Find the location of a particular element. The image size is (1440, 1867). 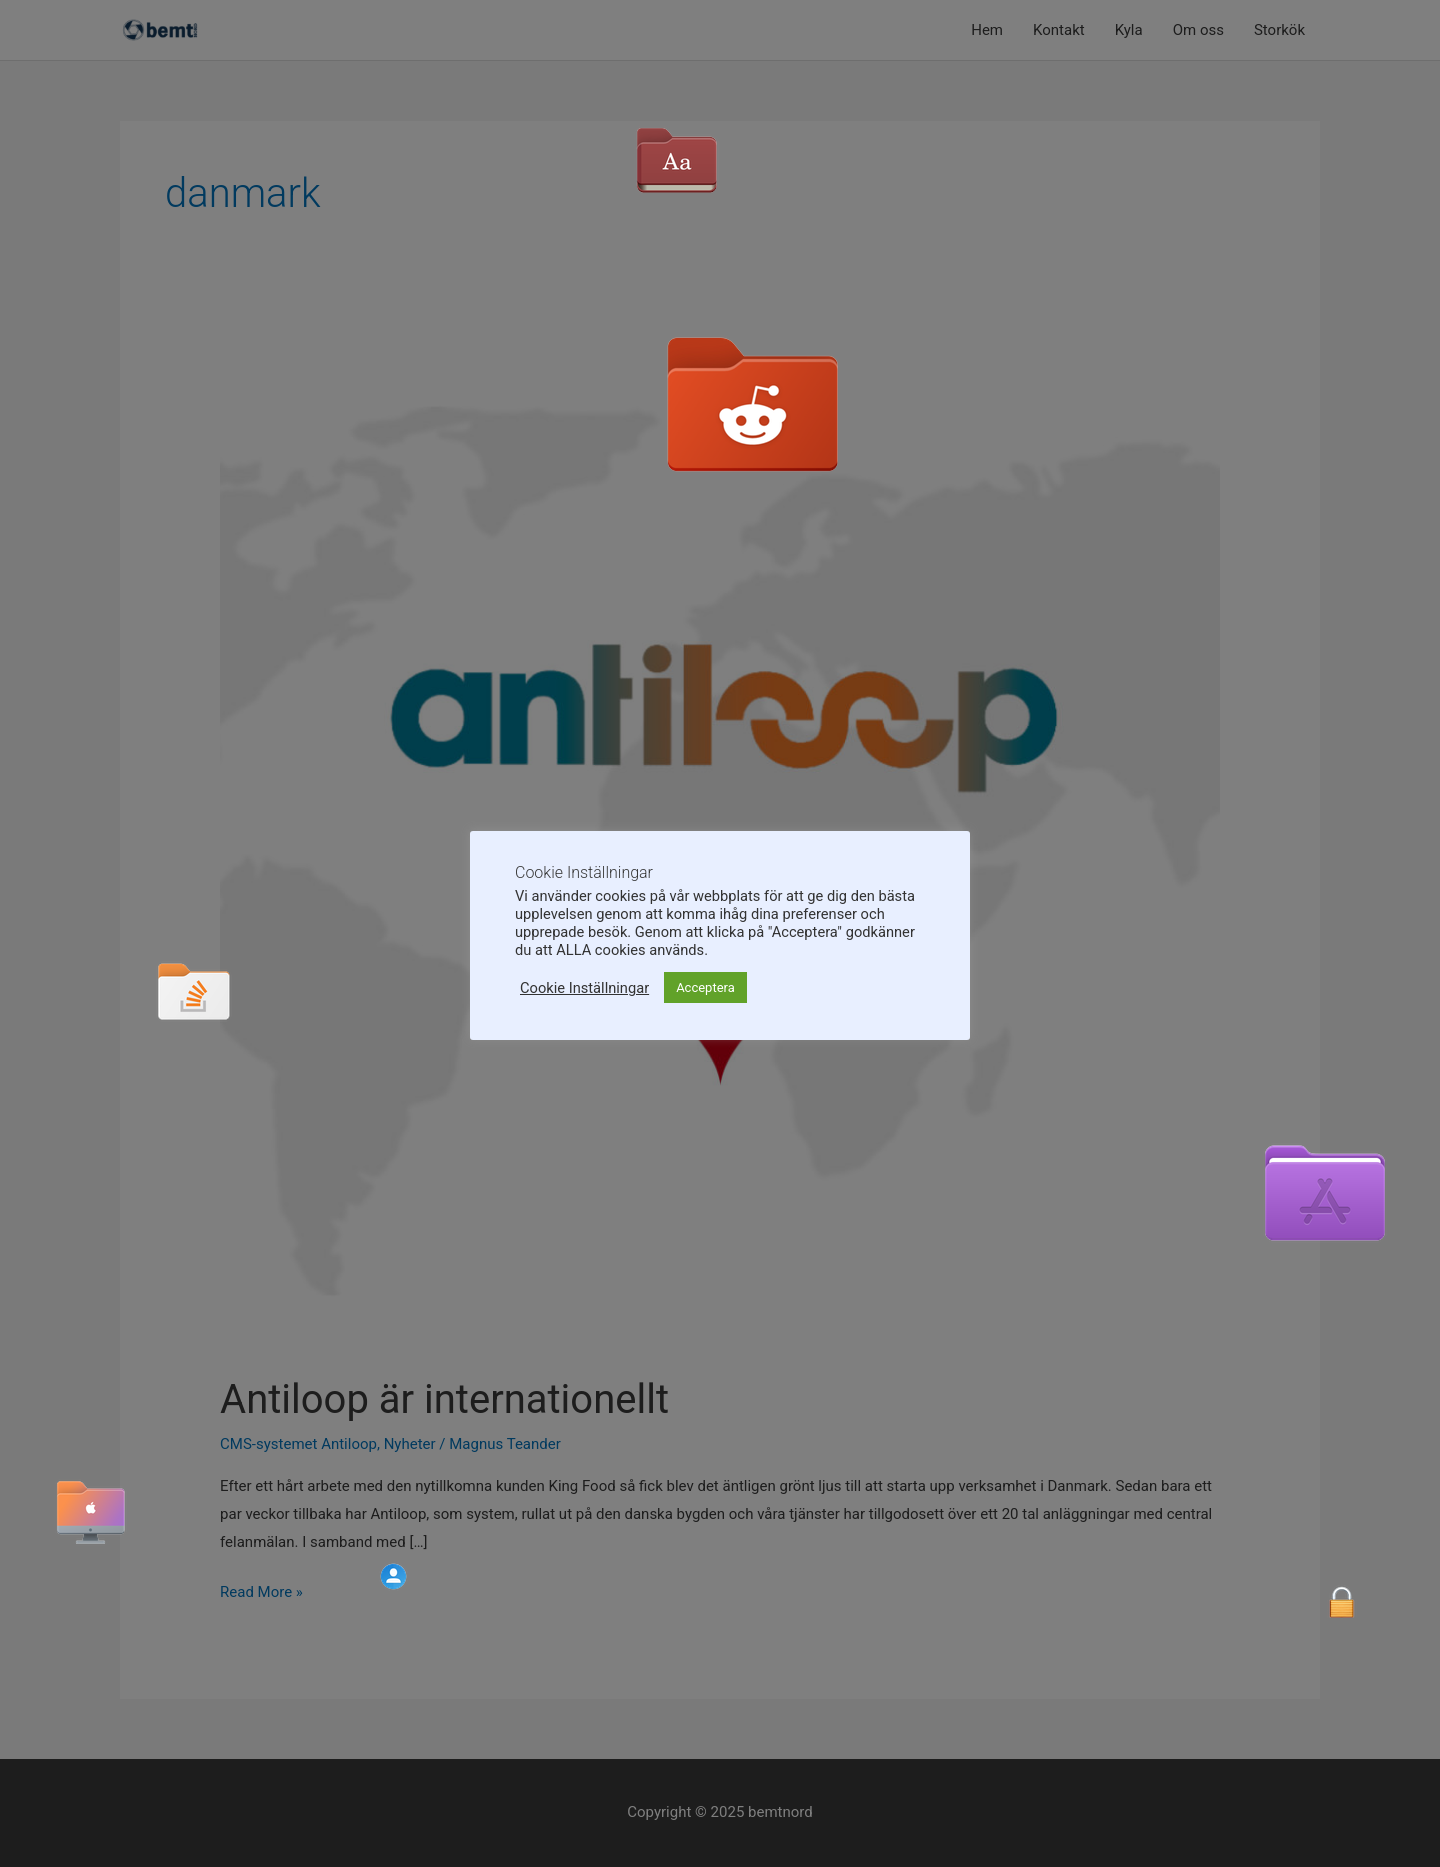

open mac desktop files folder is located at coordinates (90, 1509).